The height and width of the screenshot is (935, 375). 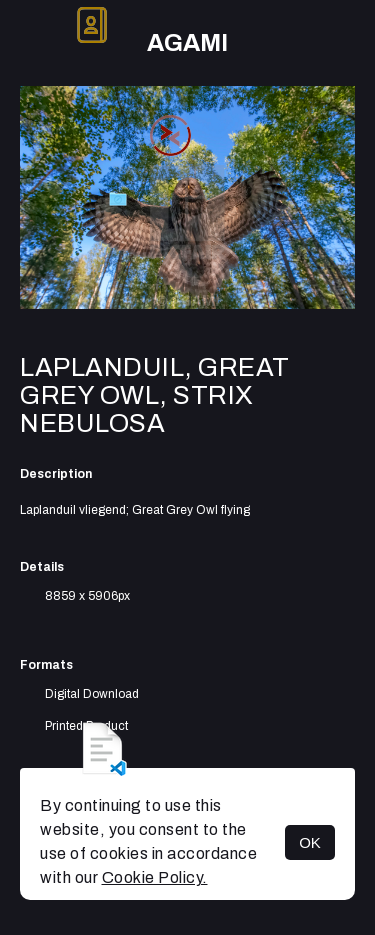 What do you see at coordinates (102, 749) in the screenshot?
I see `open a file in Visual Studio Code` at bounding box center [102, 749].